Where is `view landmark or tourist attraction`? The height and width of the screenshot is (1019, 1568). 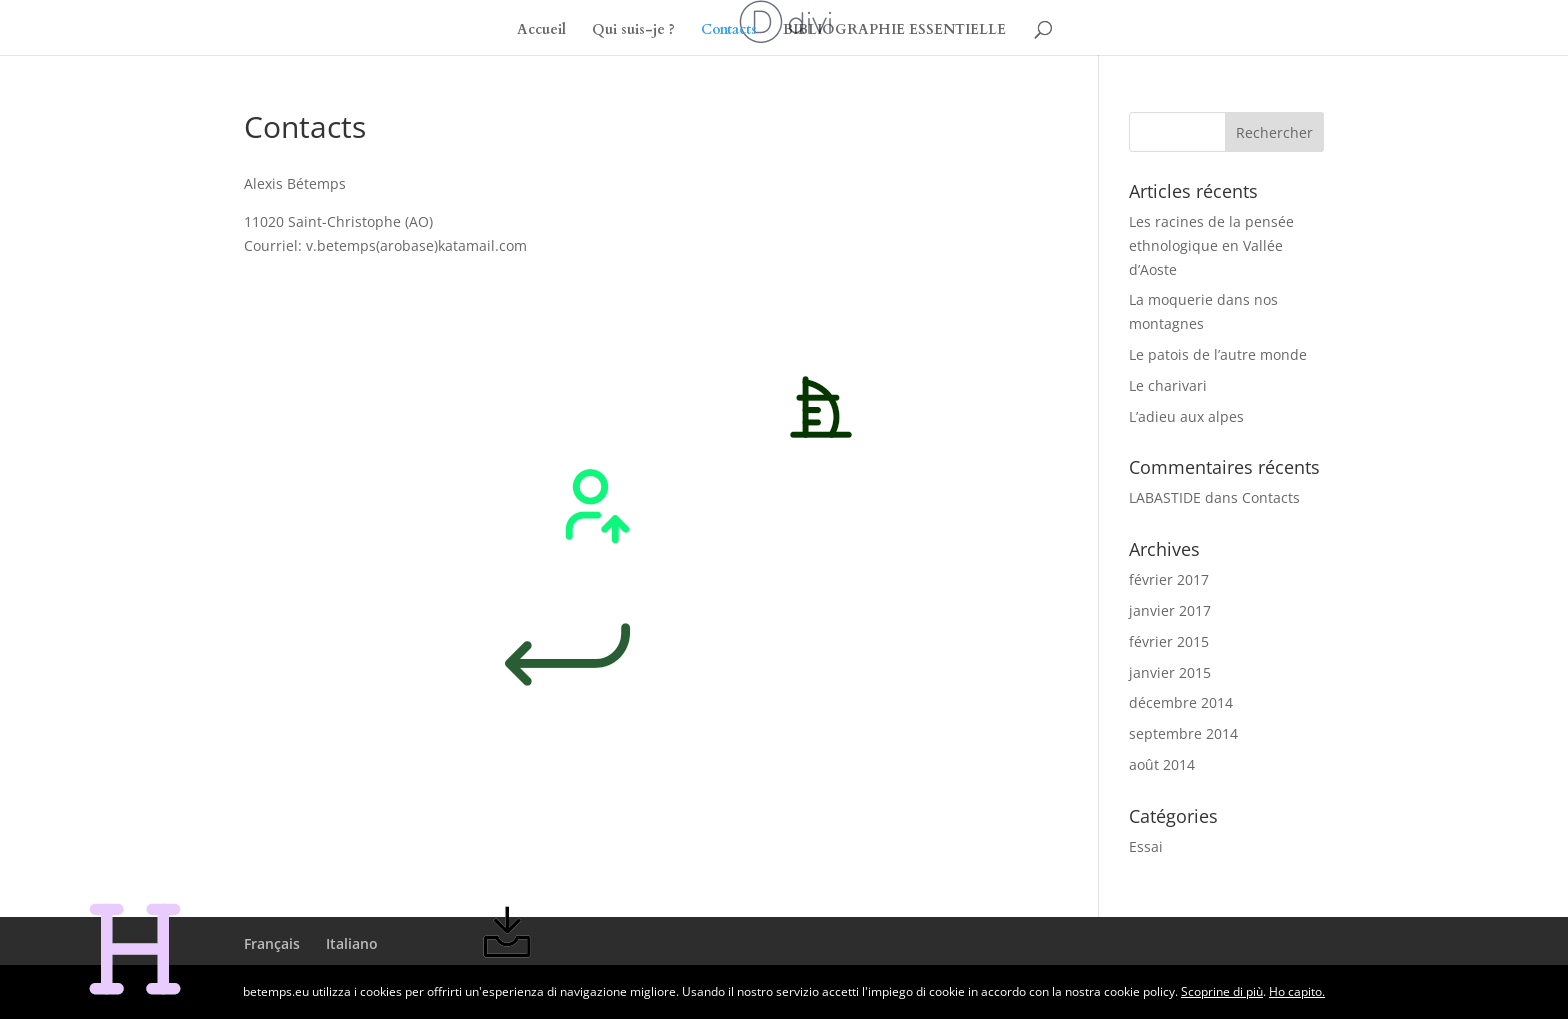
view landmark or tourist attraction is located at coordinates (821, 407).